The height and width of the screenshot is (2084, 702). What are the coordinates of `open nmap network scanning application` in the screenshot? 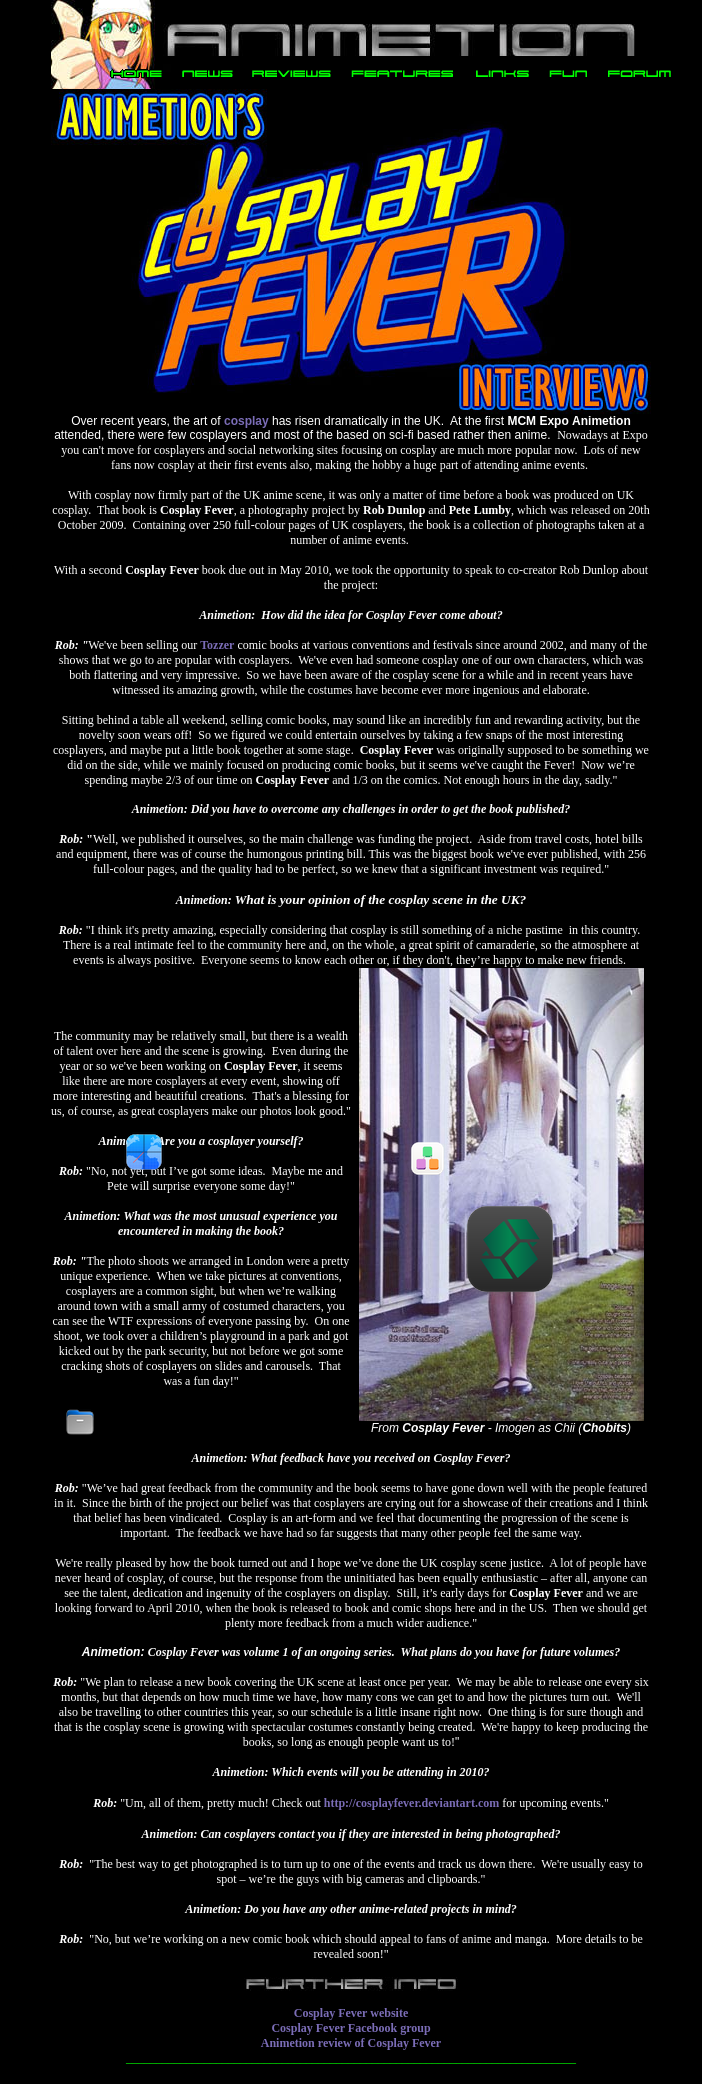 It's located at (144, 1152).